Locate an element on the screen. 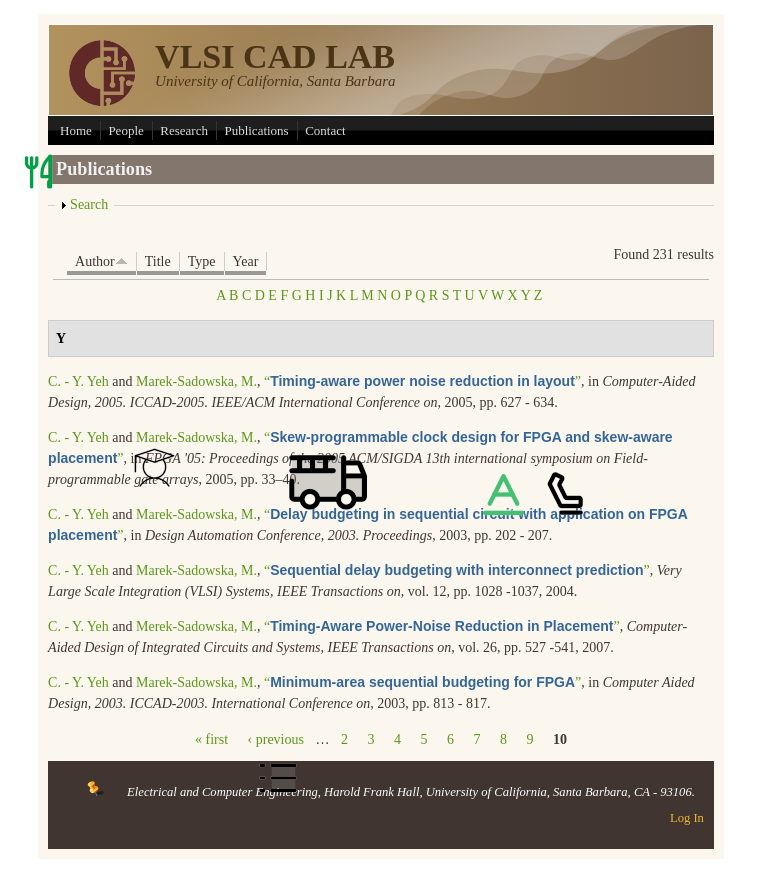 The height and width of the screenshot is (873, 762). set text baseline alignment is located at coordinates (503, 494).